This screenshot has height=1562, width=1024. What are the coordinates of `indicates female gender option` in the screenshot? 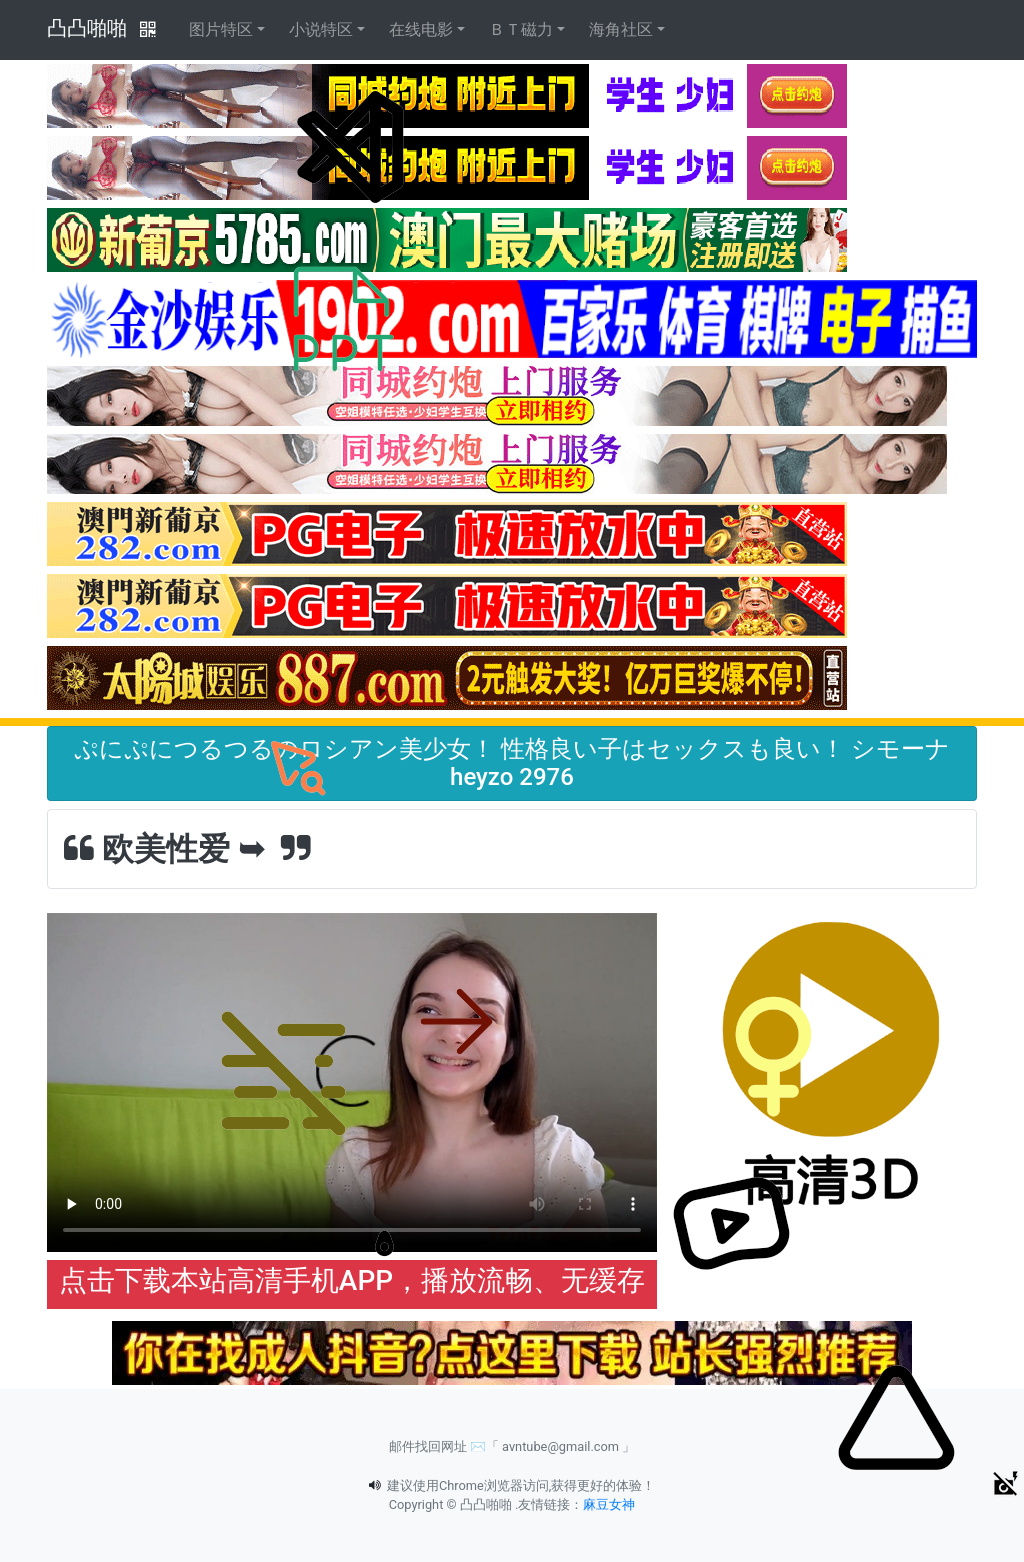 It's located at (773, 1053).